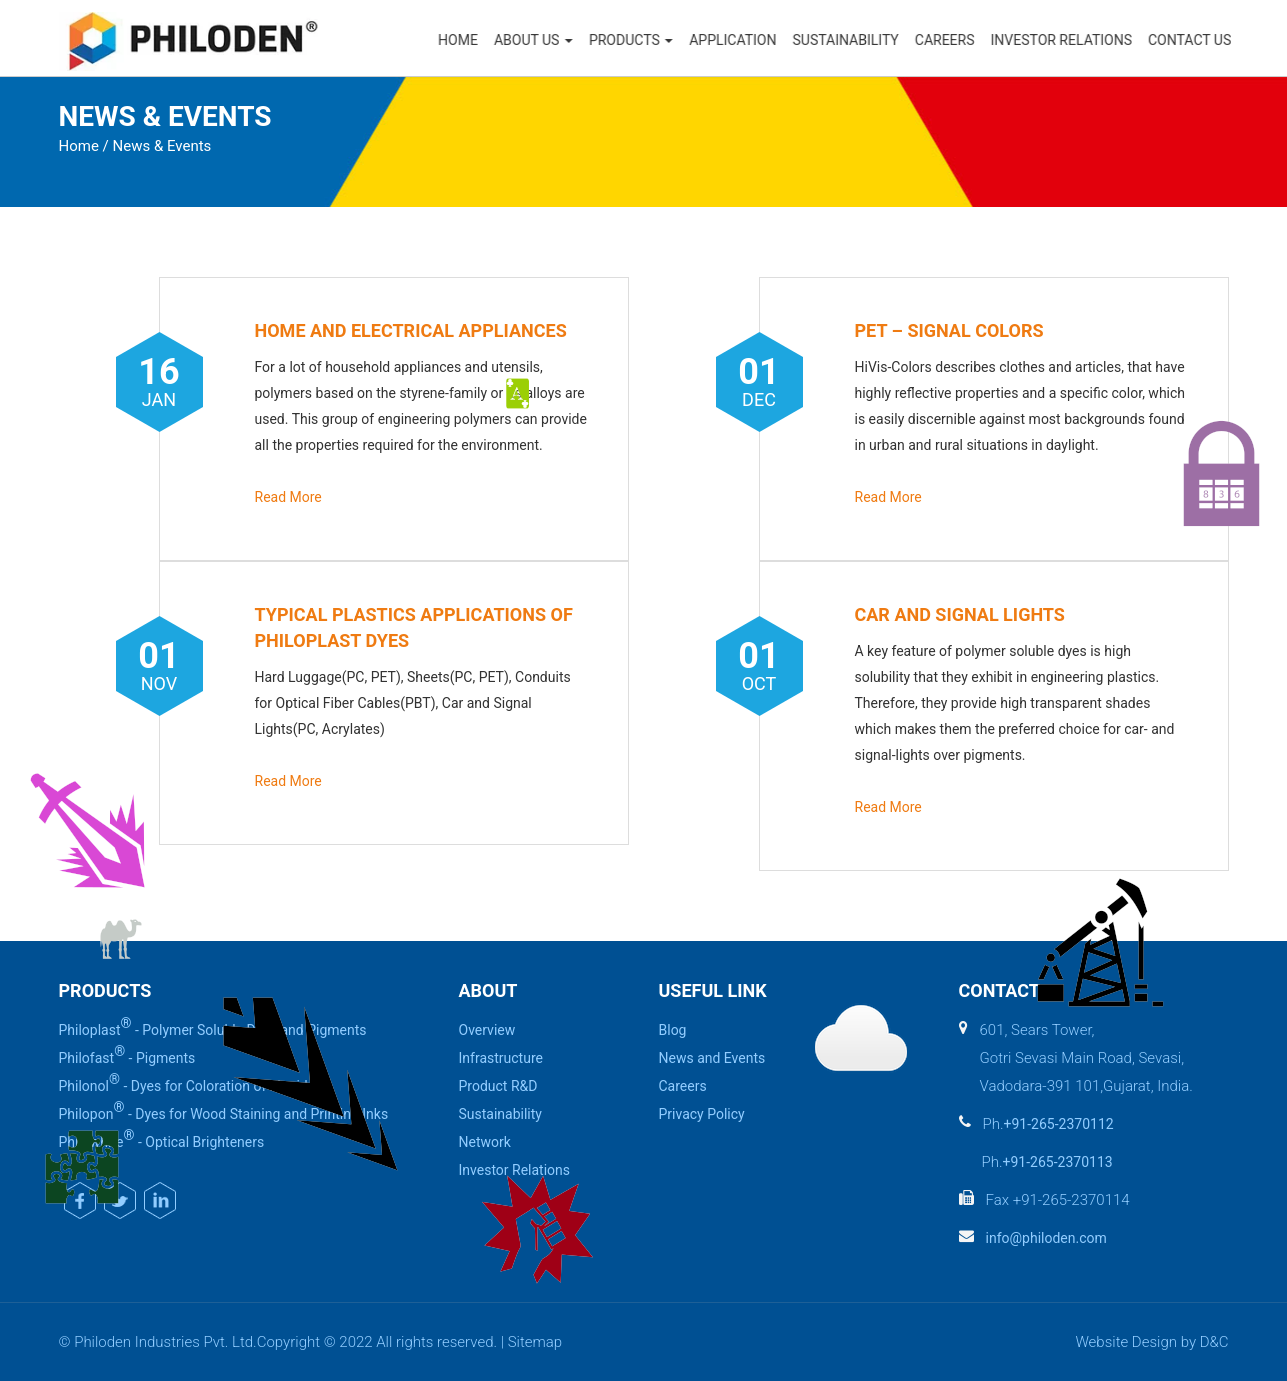 The width and height of the screenshot is (1287, 1381). Describe the element at coordinates (517, 393) in the screenshot. I see `play a card game` at that location.